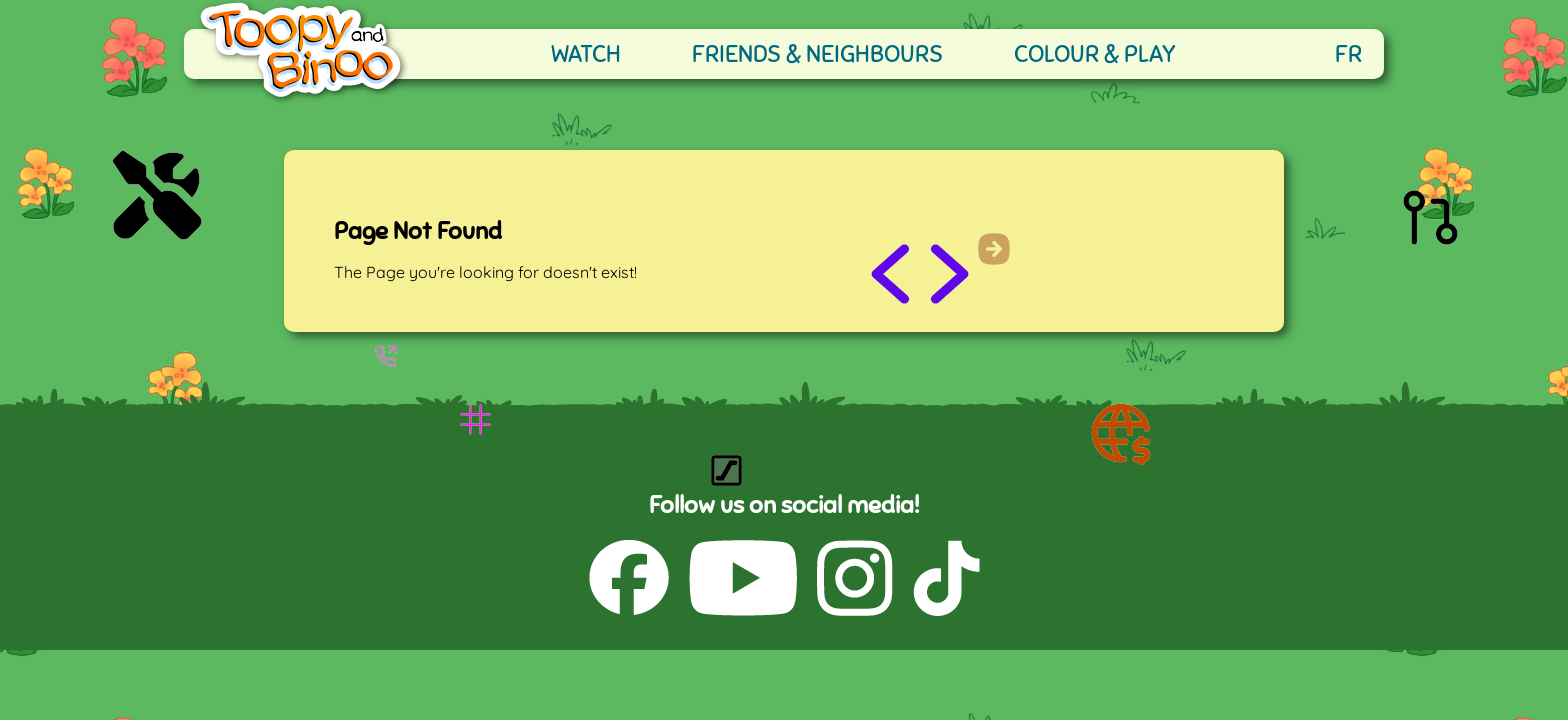 The height and width of the screenshot is (720, 1568). I want to click on access international currency exchange, so click(1121, 433).